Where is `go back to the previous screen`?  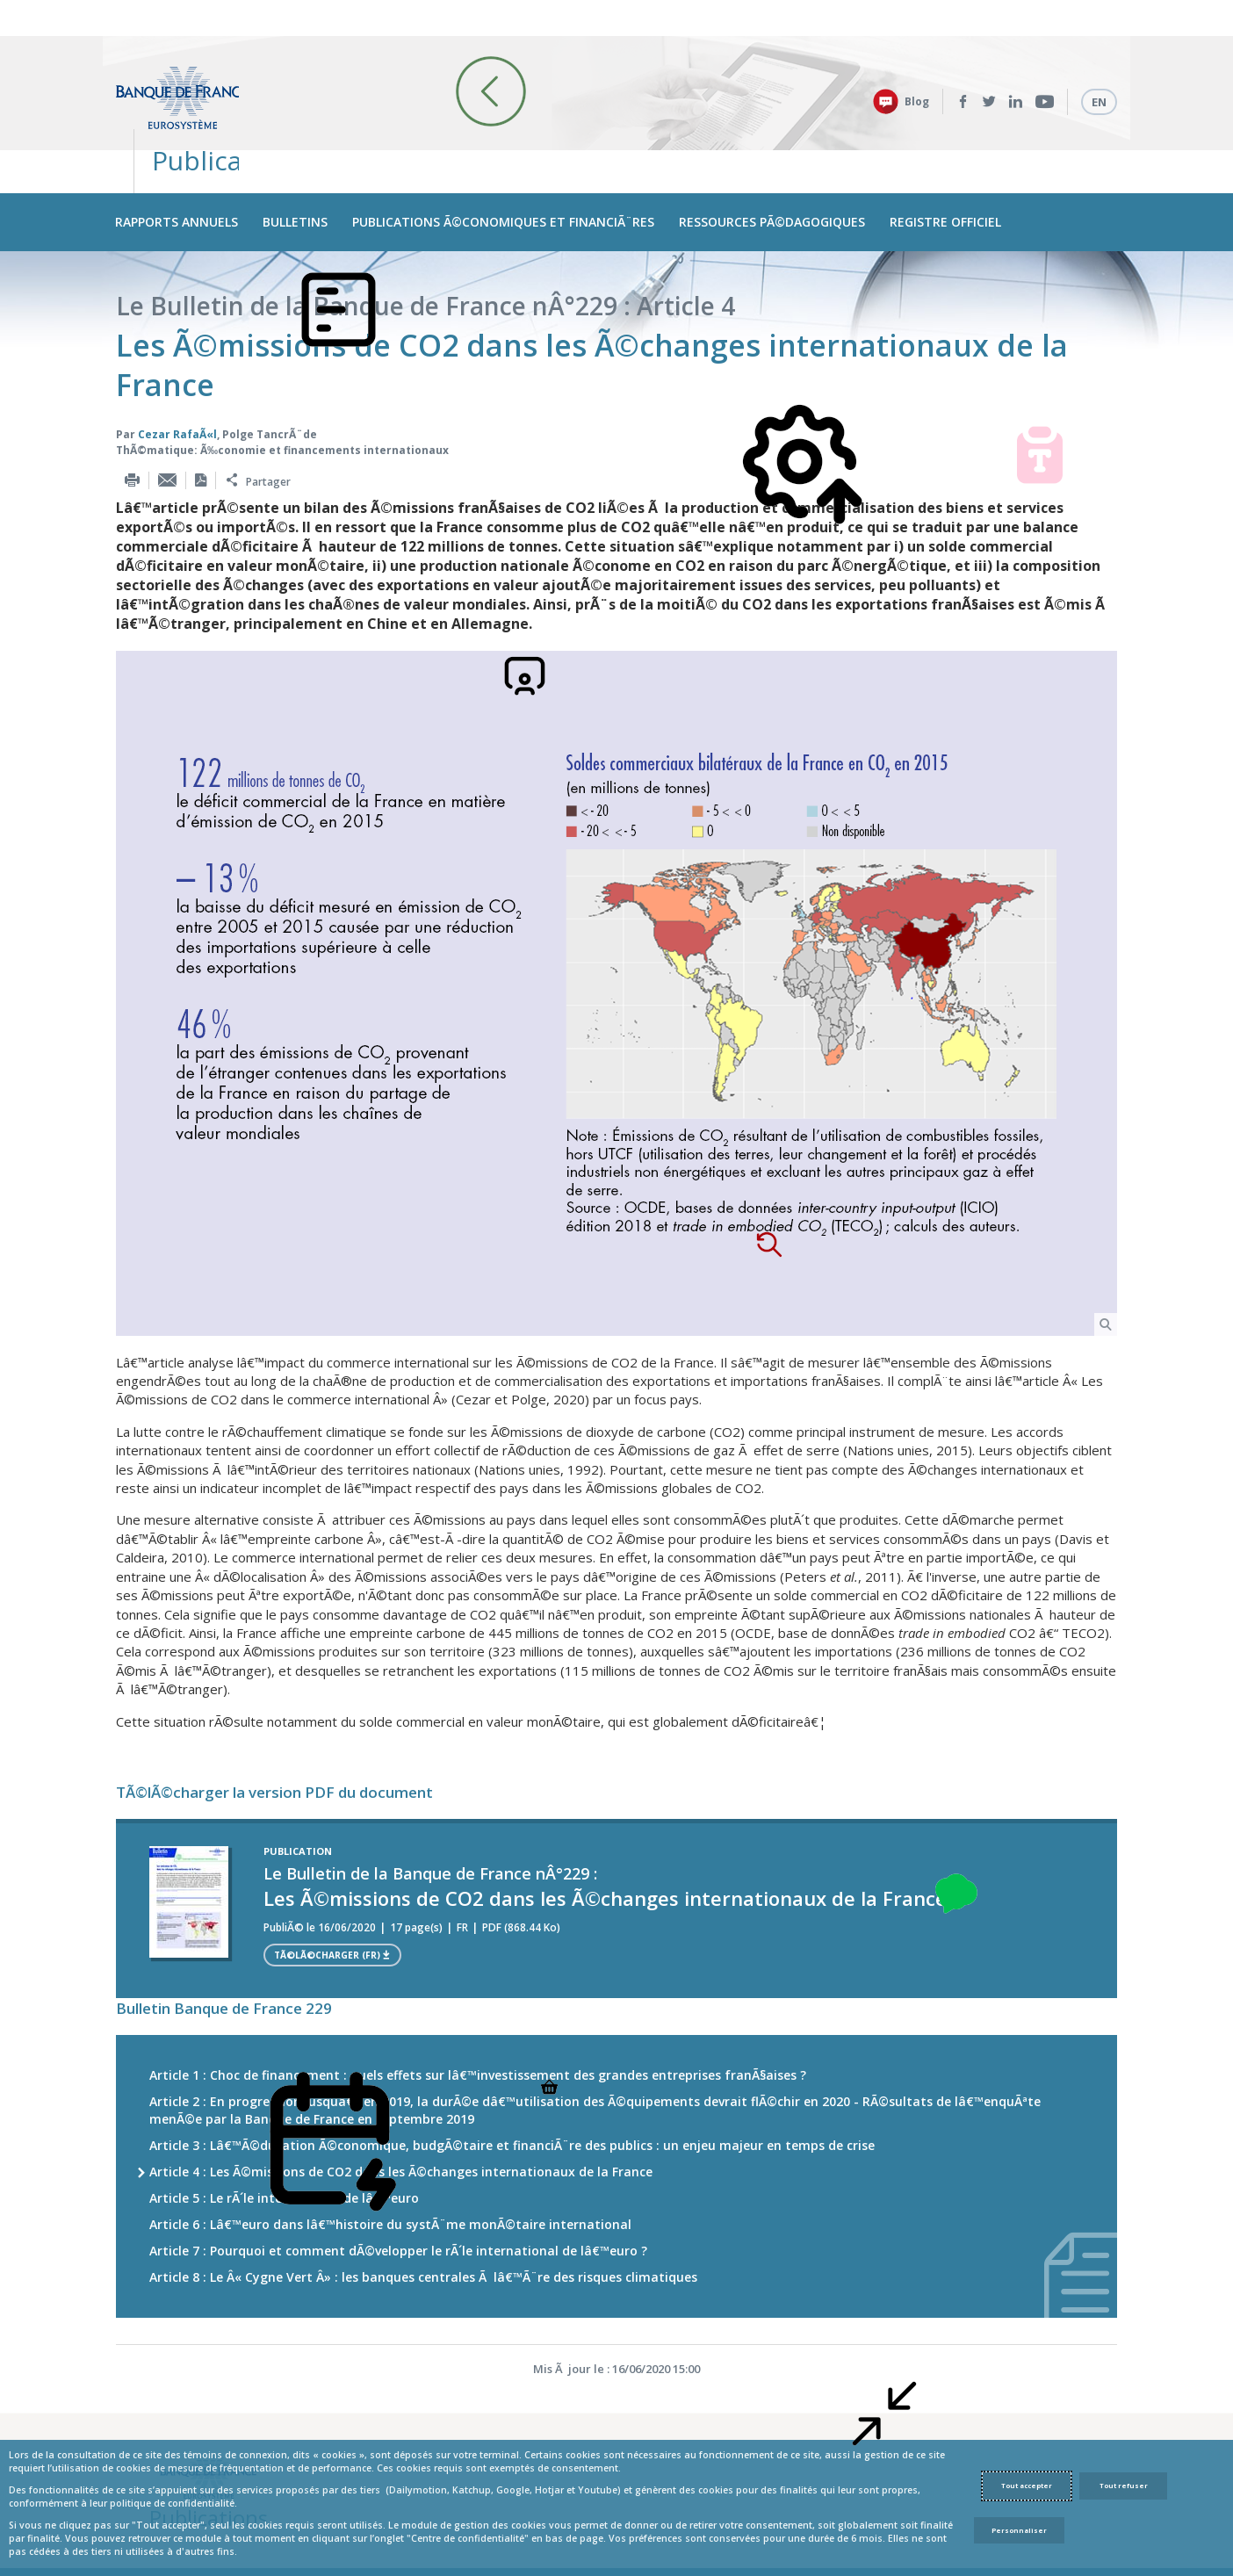 go back to the previous screen is located at coordinates (491, 91).